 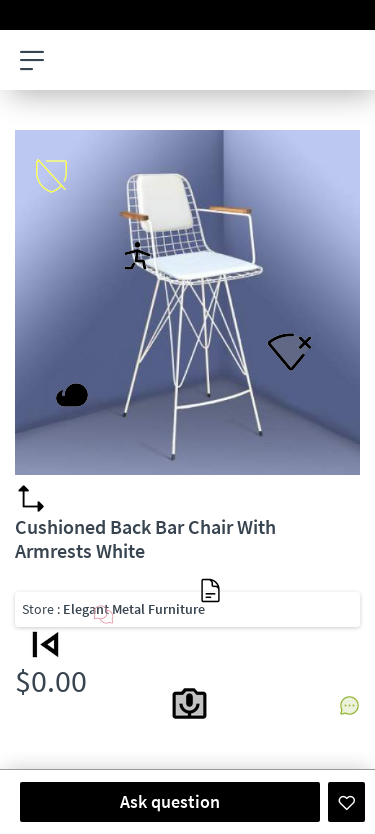 What do you see at coordinates (45, 644) in the screenshot?
I see `skip to previous track` at bounding box center [45, 644].